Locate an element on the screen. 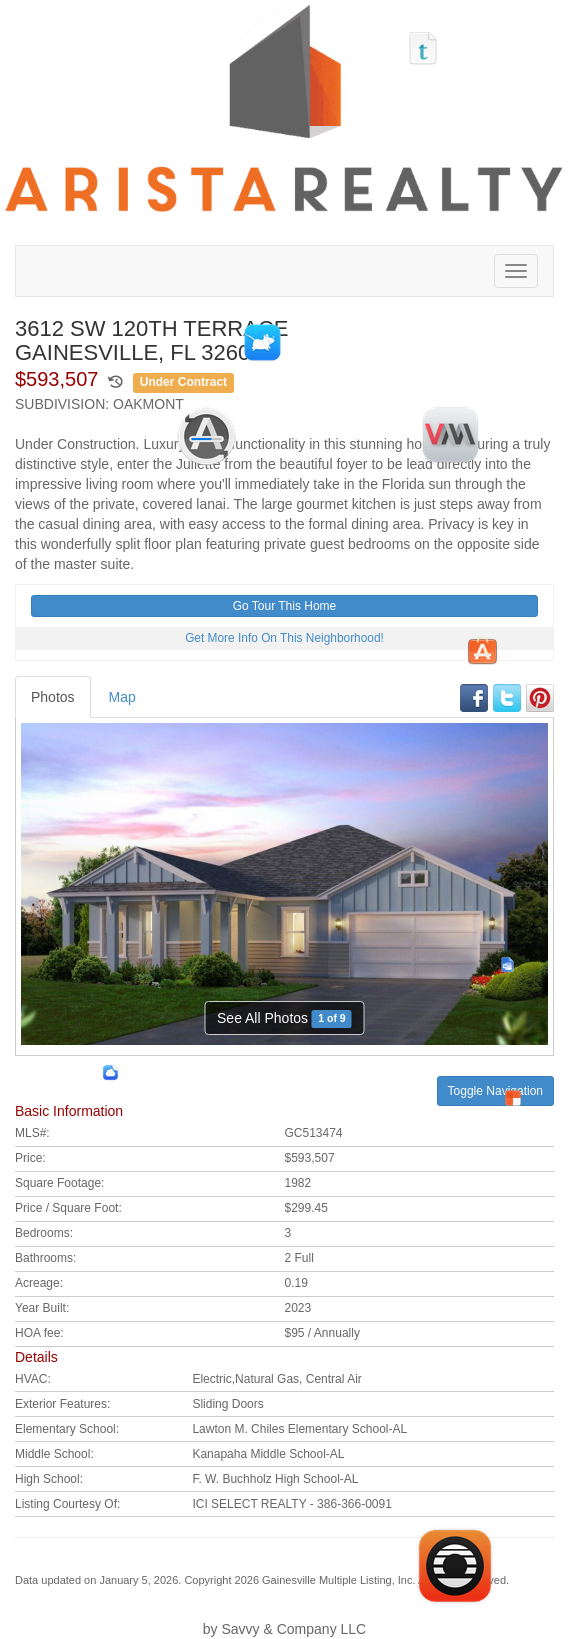 The image size is (569, 1639). switch to the bottom-right workspace is located at coordinates (513, 1098).